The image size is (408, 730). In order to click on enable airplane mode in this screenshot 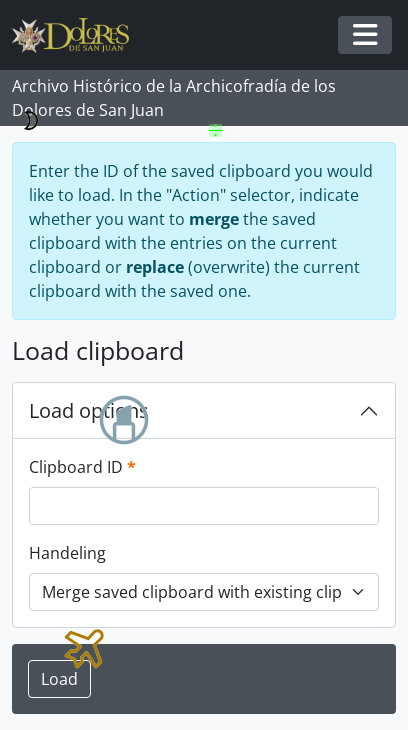, I will do `click(85, 648)`.